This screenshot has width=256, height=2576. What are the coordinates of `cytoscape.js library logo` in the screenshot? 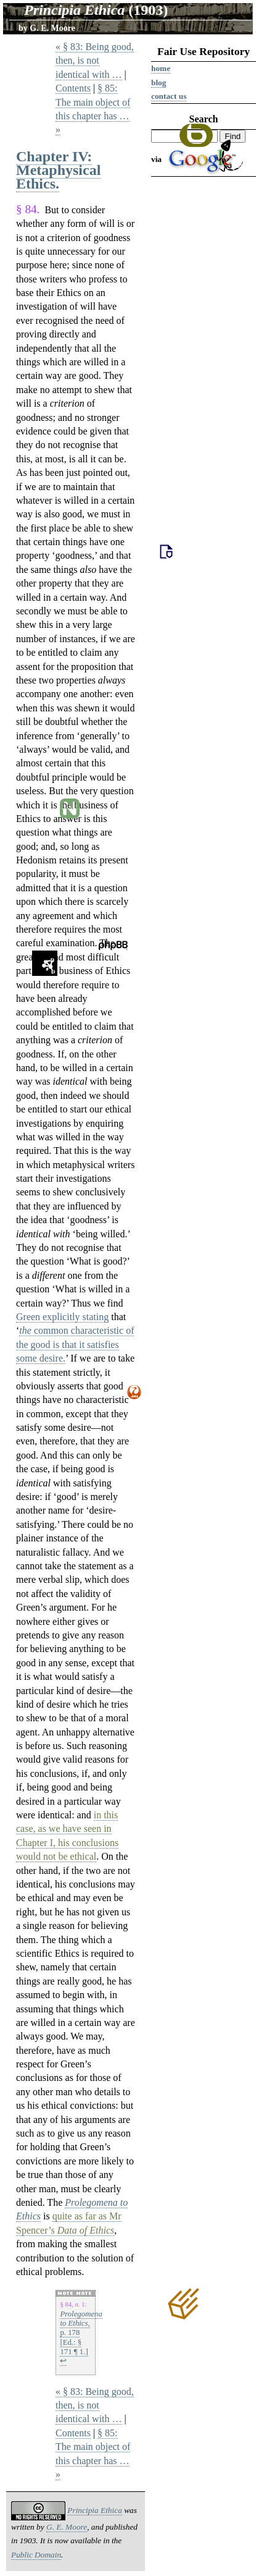 It's located at (44, 963).